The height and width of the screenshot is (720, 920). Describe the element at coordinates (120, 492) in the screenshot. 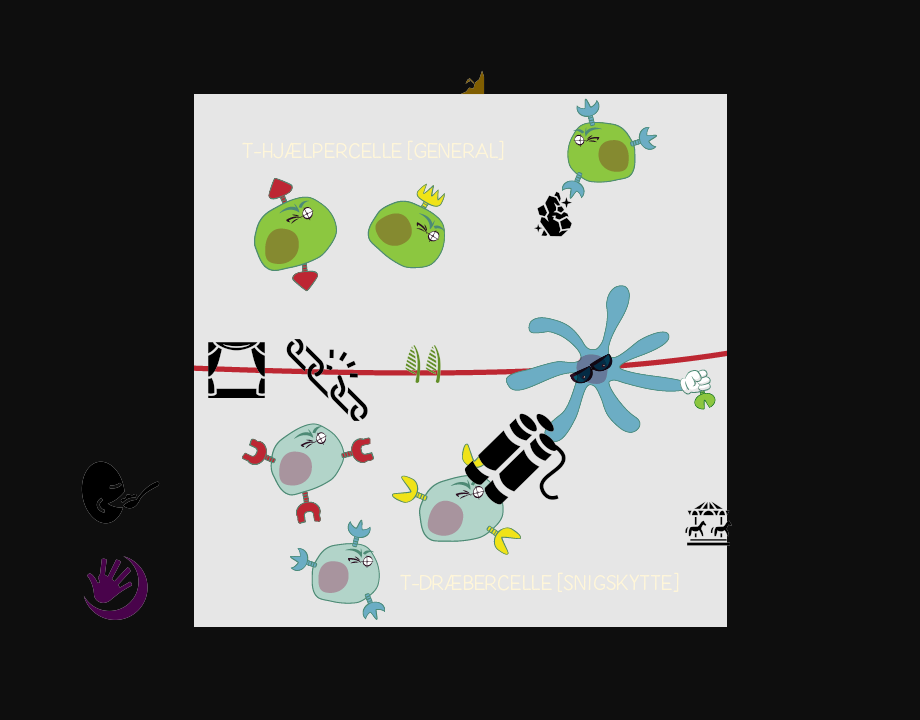

I see `indicates eating or mealtime activity` at that location.